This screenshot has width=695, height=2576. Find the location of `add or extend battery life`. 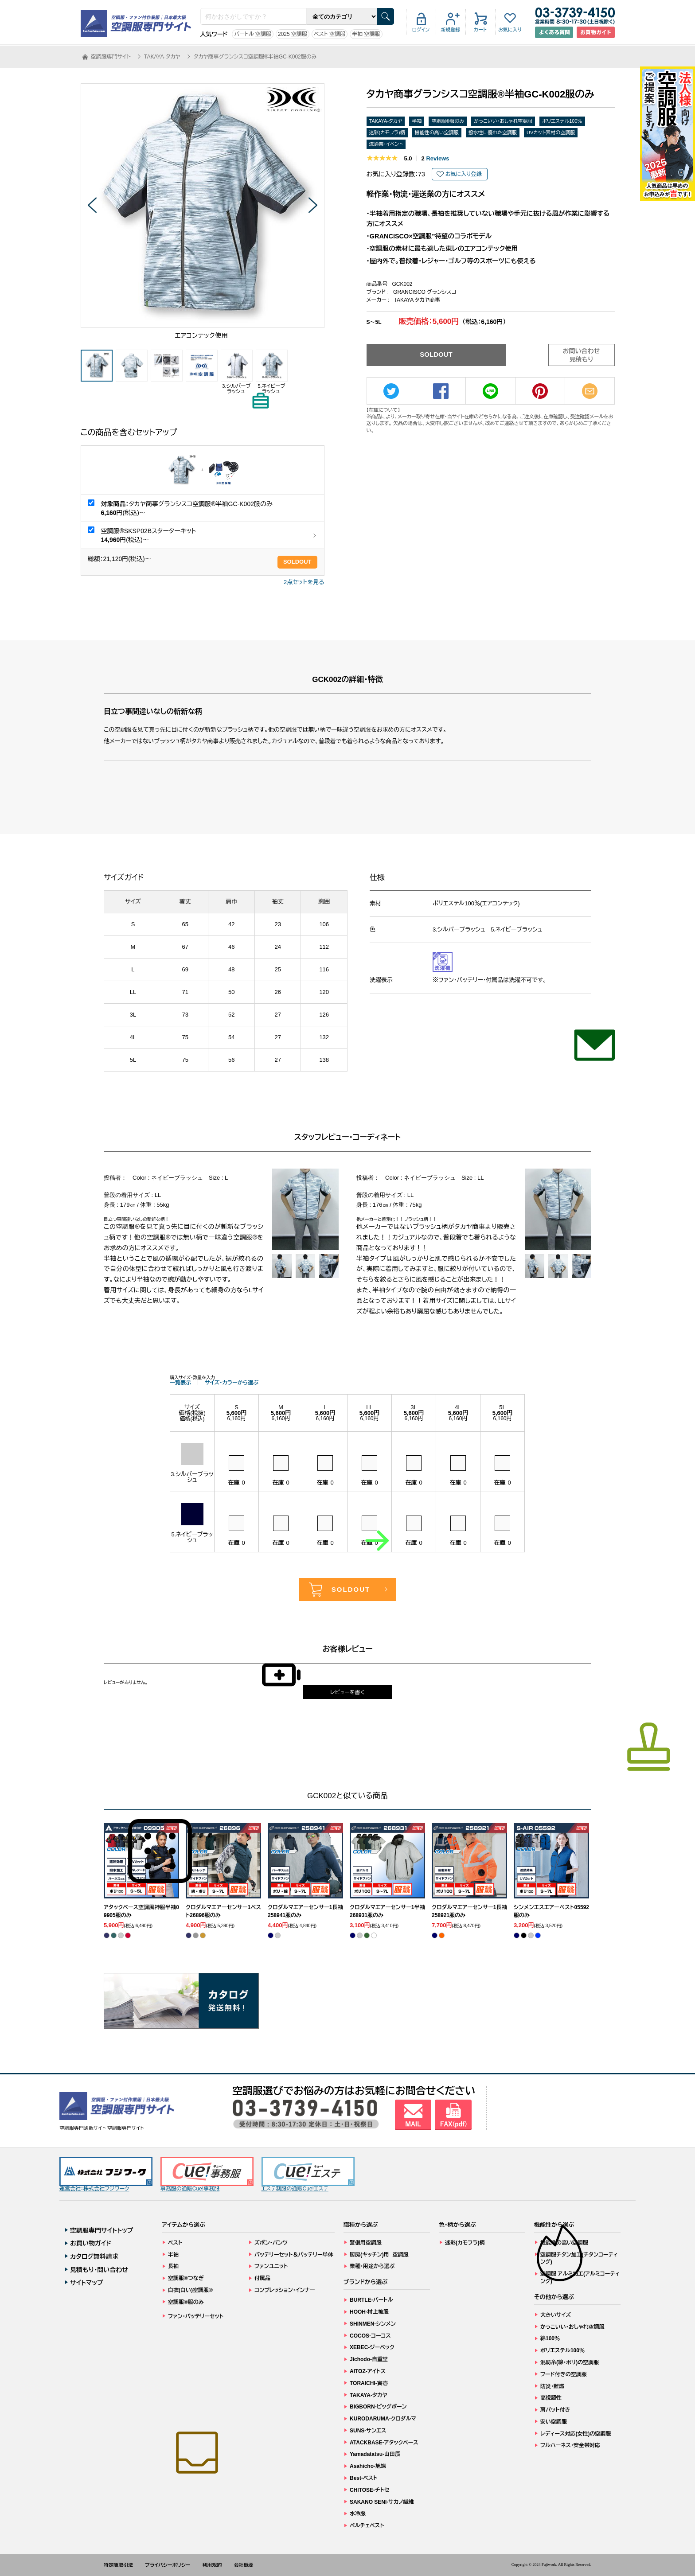

add or extend battery life is located at coordinates (281, 1675).